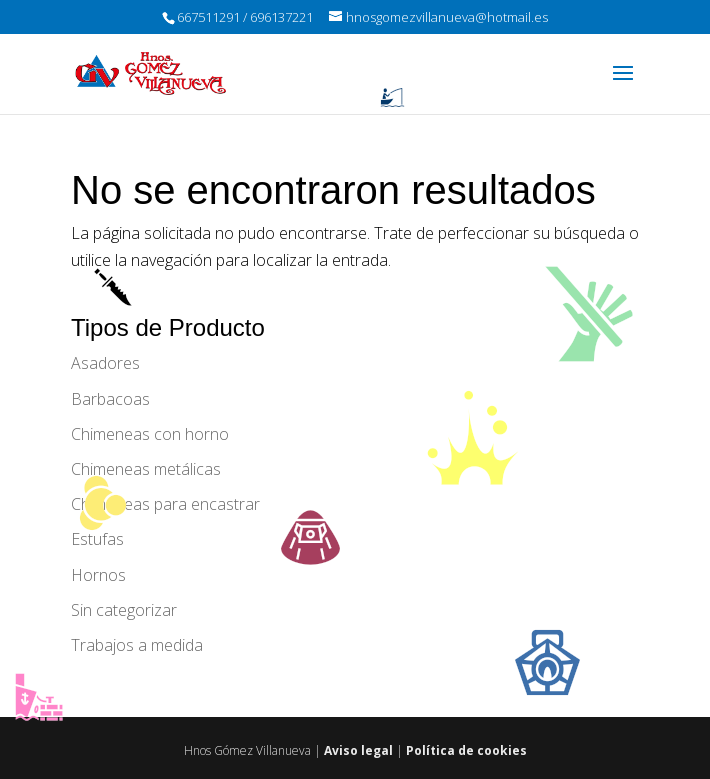 The height and width of the screenshot is (779, 710). I want to click on indicates a splash effect or water impact in gameplay, so click(473, 438).